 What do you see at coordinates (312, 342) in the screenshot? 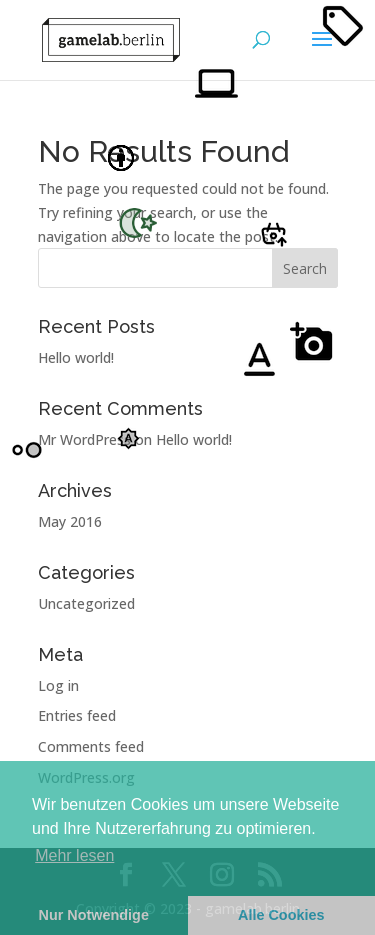
I see `add a new photo` at bounding box center [312, 342].